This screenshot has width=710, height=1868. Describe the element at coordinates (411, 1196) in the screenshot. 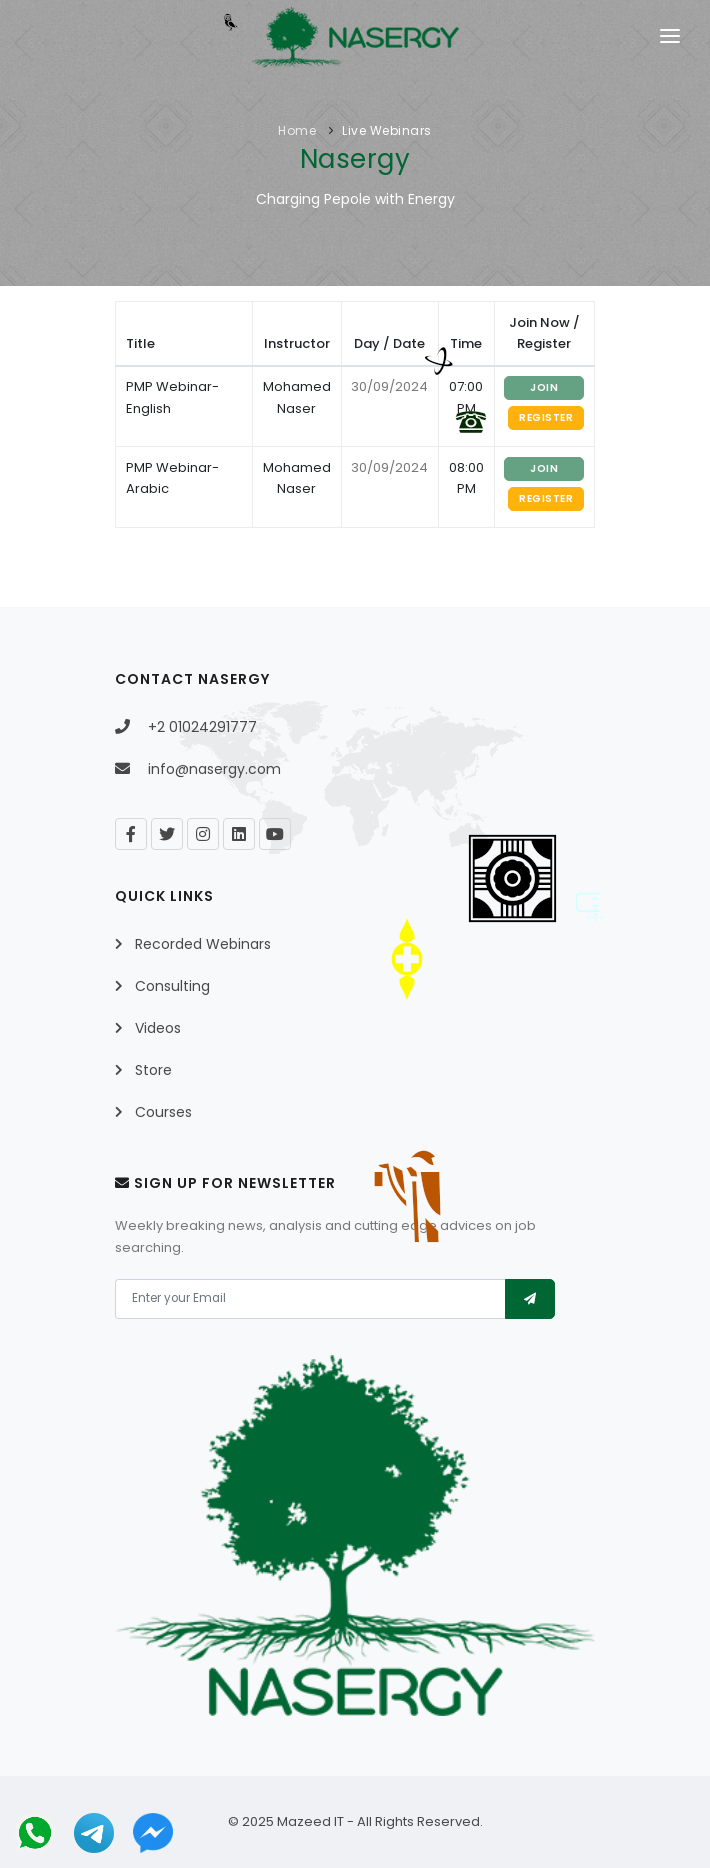

I see `the hermit tarot card icon` at that location.